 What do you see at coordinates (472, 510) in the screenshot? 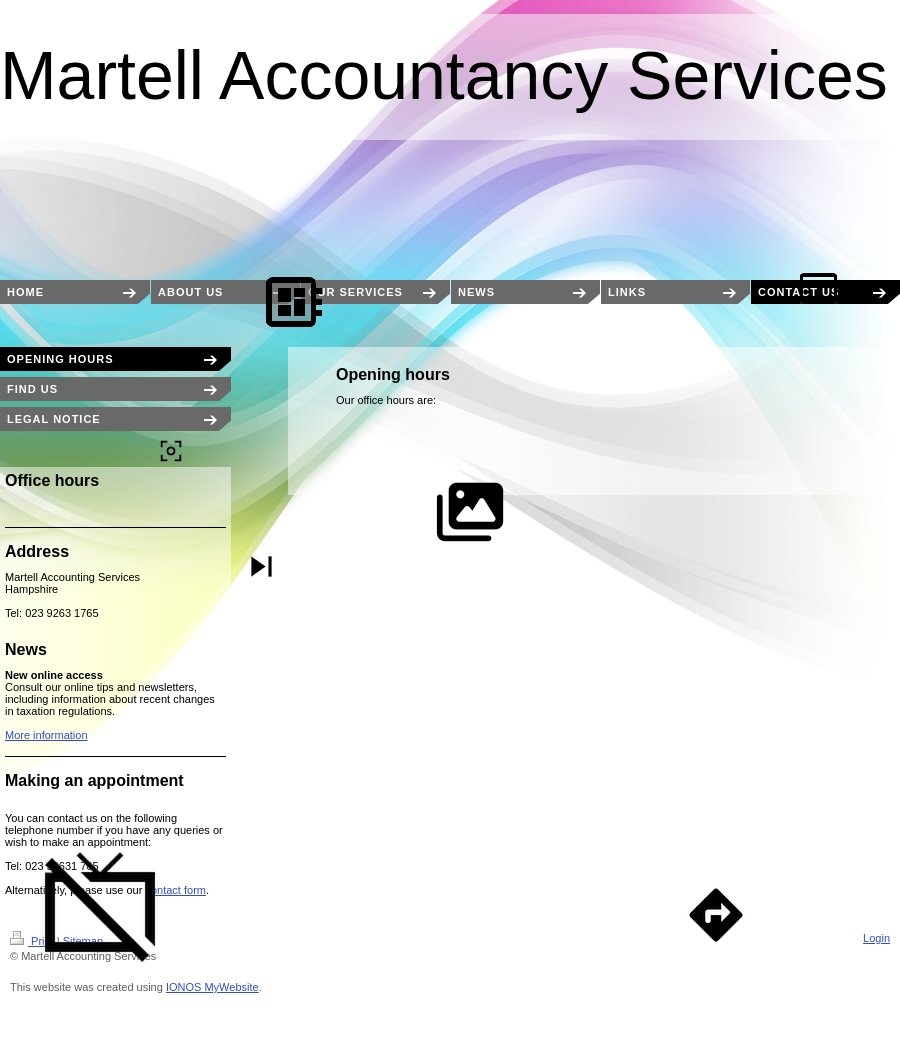
I see `view photo gallery` at bounding box center [472, 510].